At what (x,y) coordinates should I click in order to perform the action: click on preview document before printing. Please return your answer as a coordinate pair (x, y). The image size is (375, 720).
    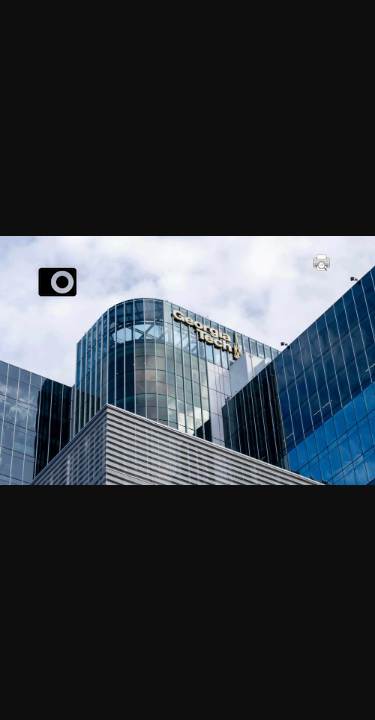
    Looking at the image, I should click on (321, 262).